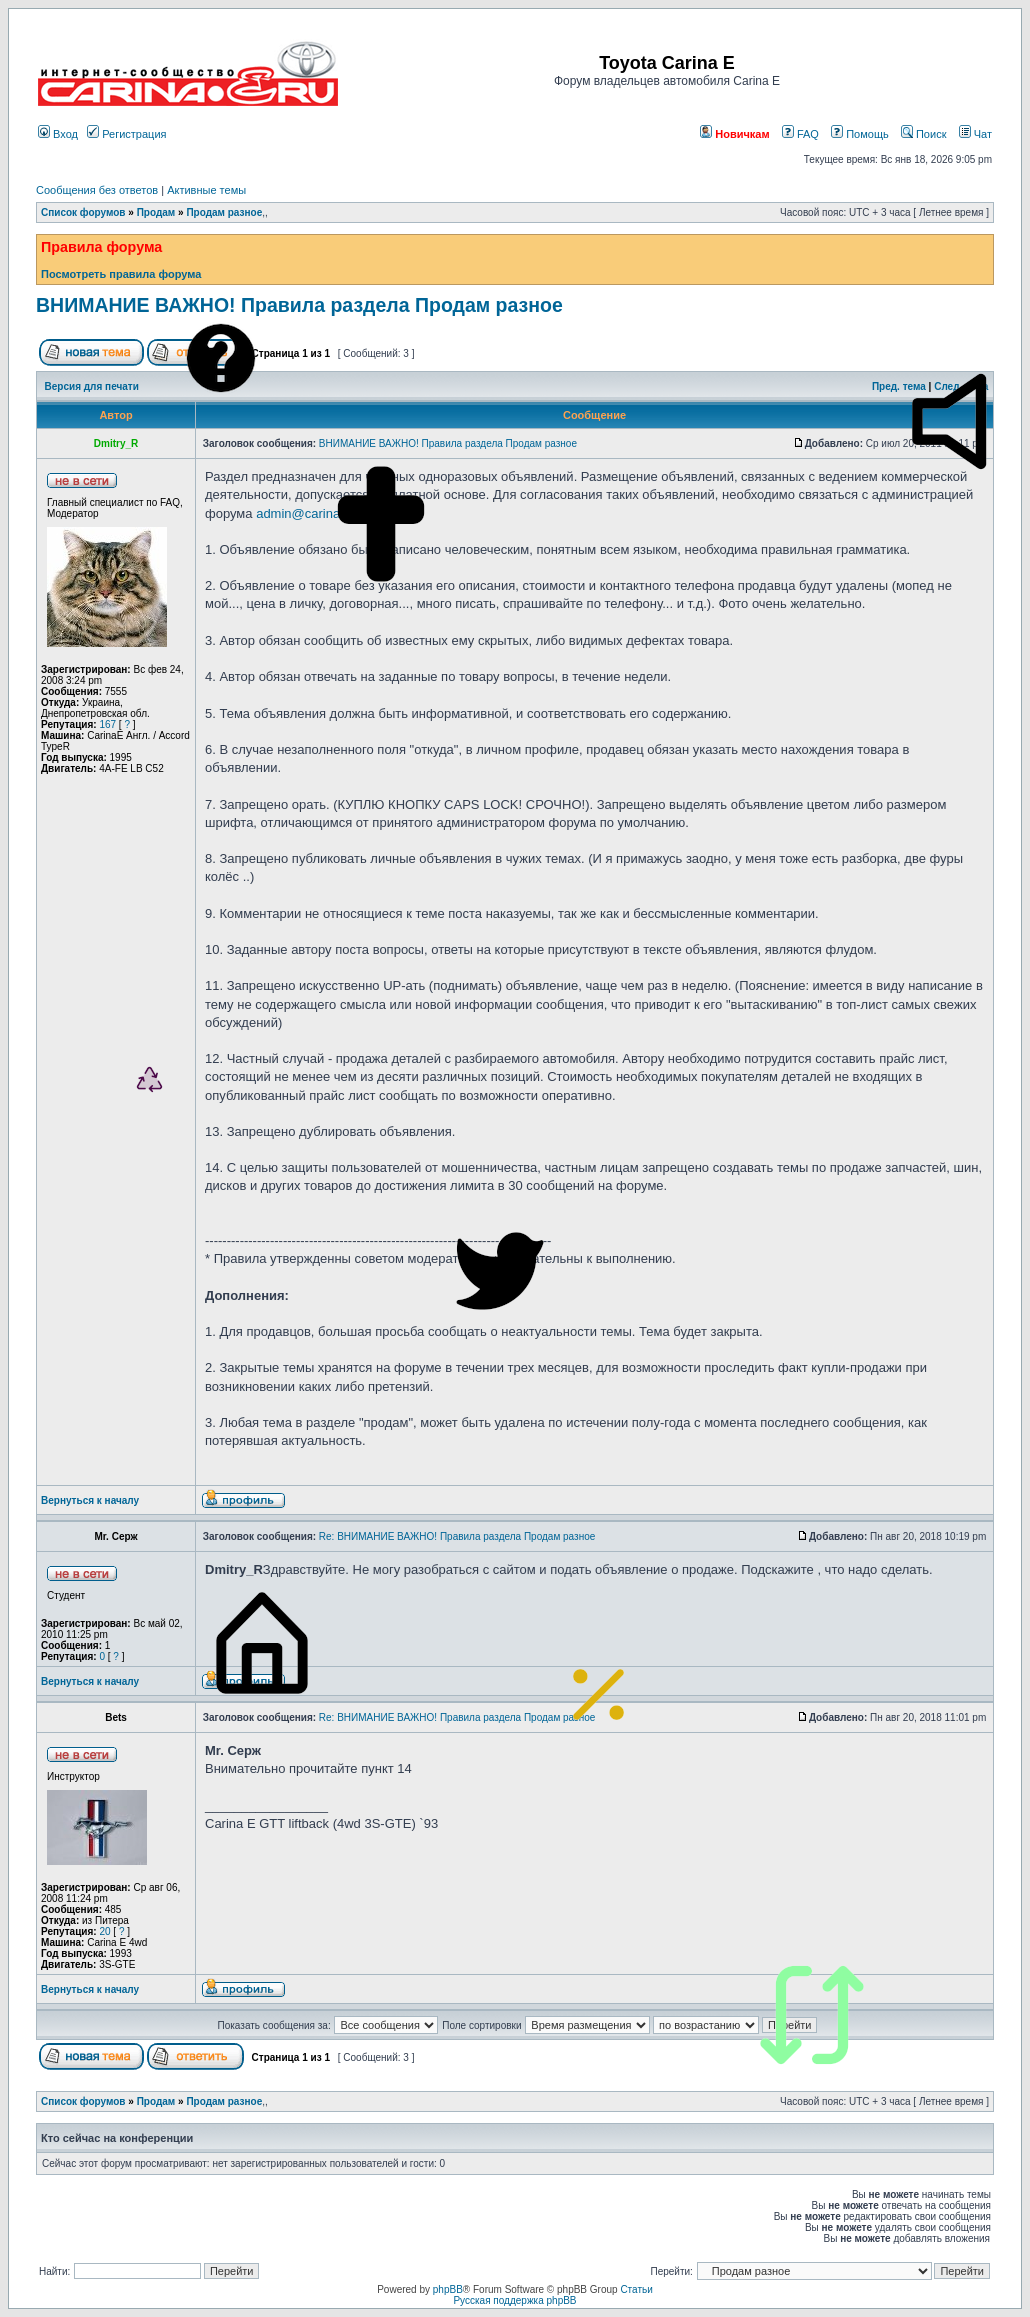 The width and height of the screenshot is (1030, 2317). What do you see at coordinates (598, 1694) in the screenshot?
I see `view or apply a discount` at bounding box center [598, 1694].